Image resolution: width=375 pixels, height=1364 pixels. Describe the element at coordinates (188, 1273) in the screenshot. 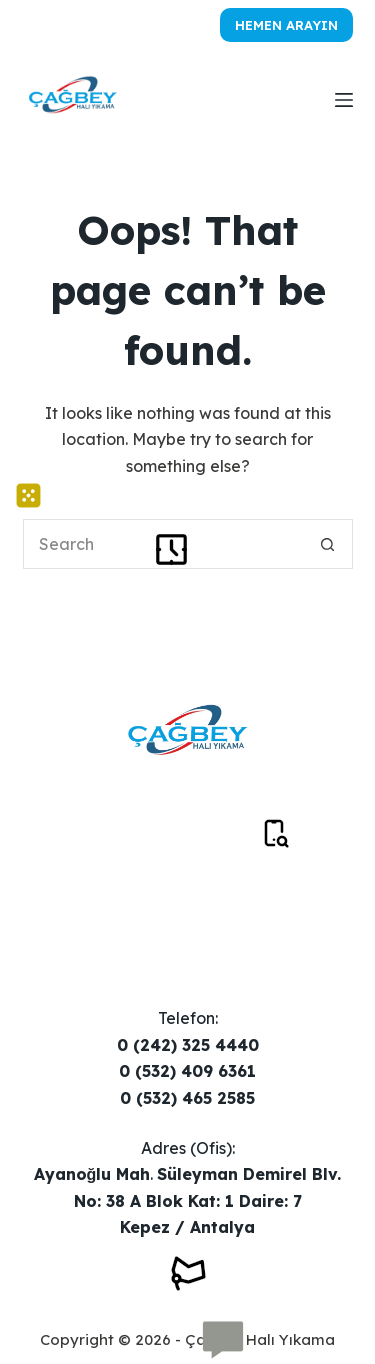

I see `select a custom polygonal area` at that location.